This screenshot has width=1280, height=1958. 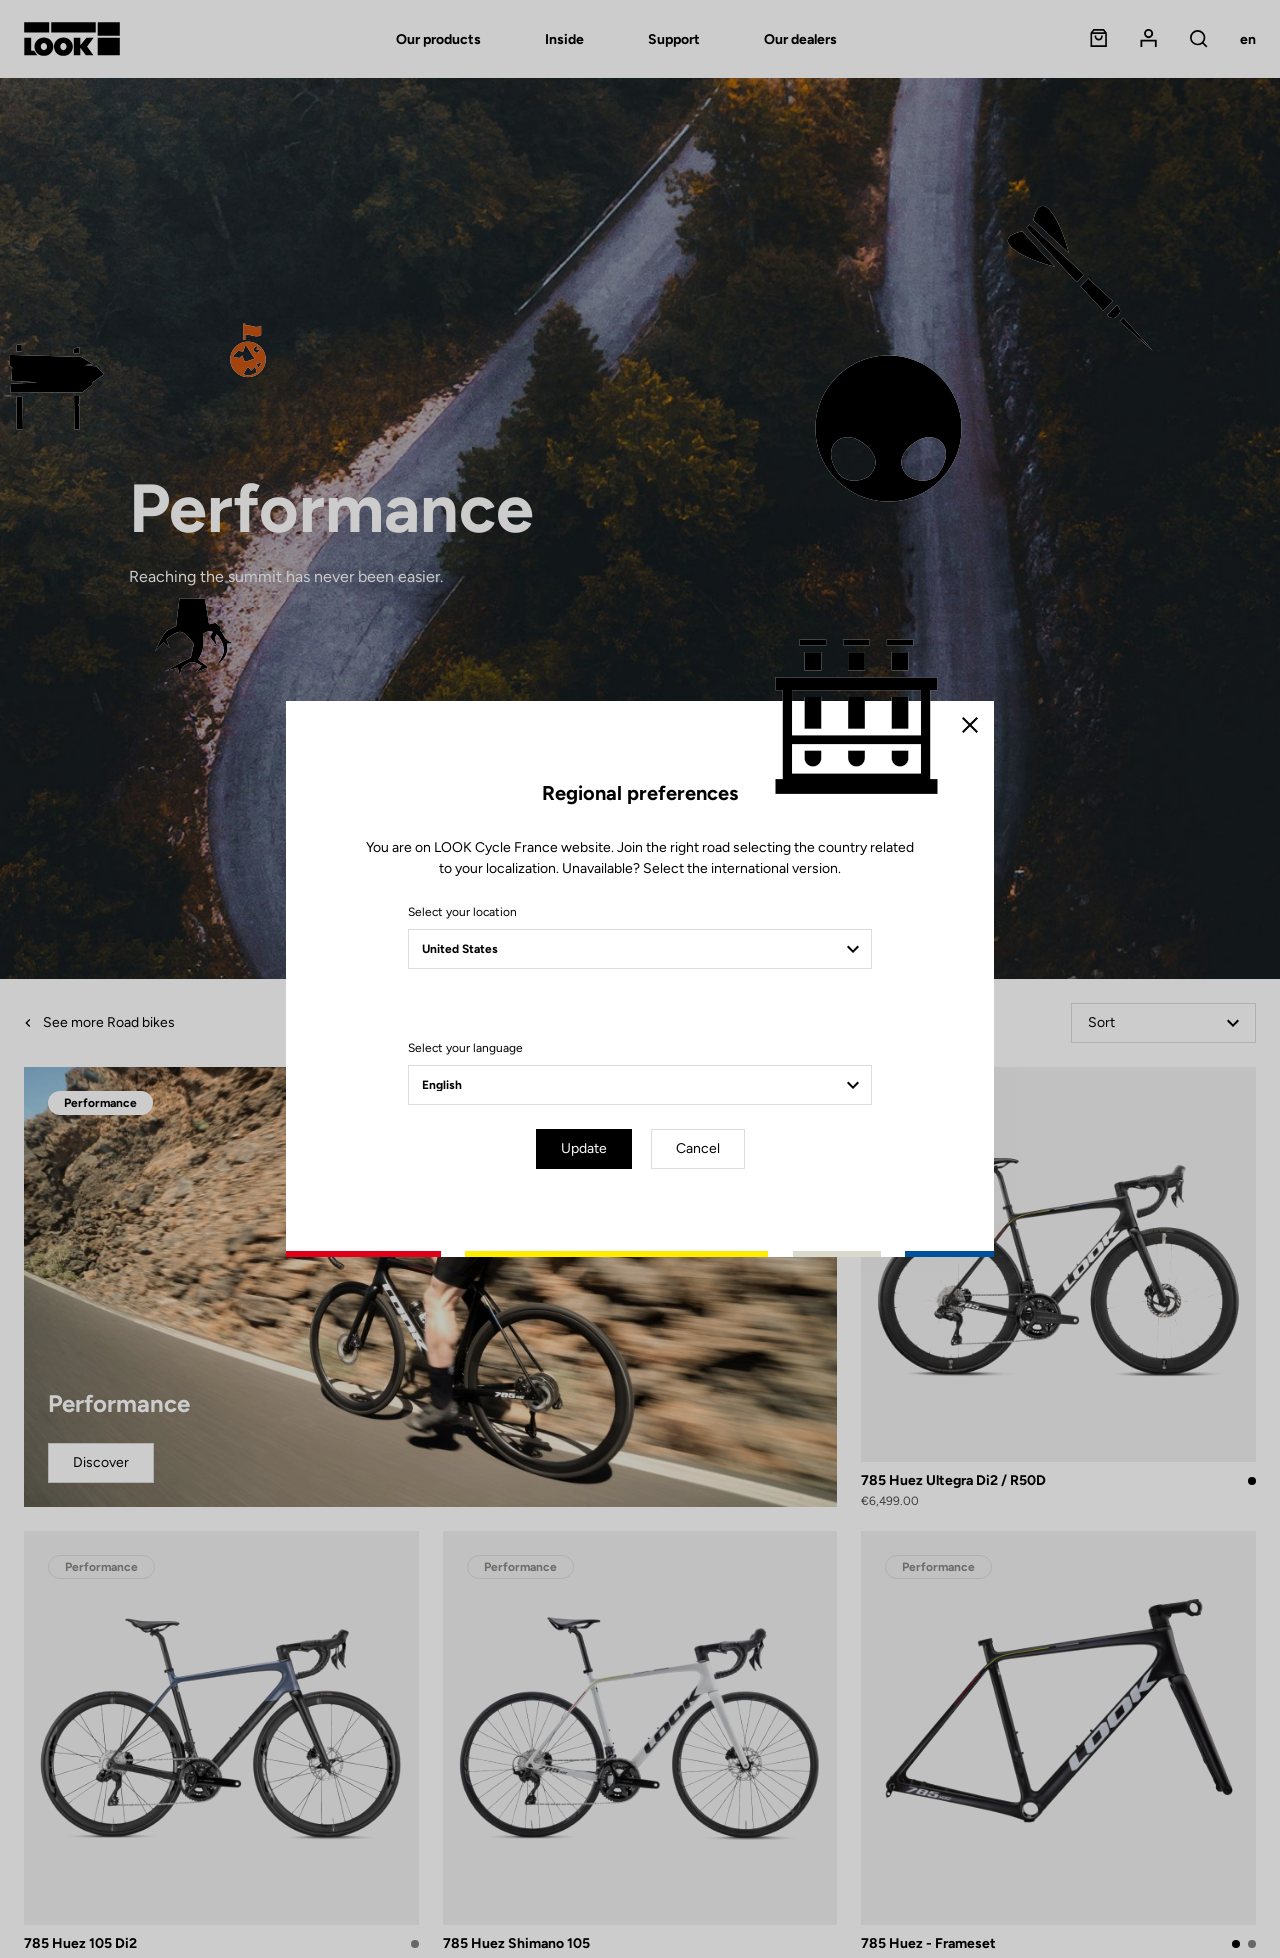 I want to click on get directions or navigate to a destination, so click(x=57, y=383).